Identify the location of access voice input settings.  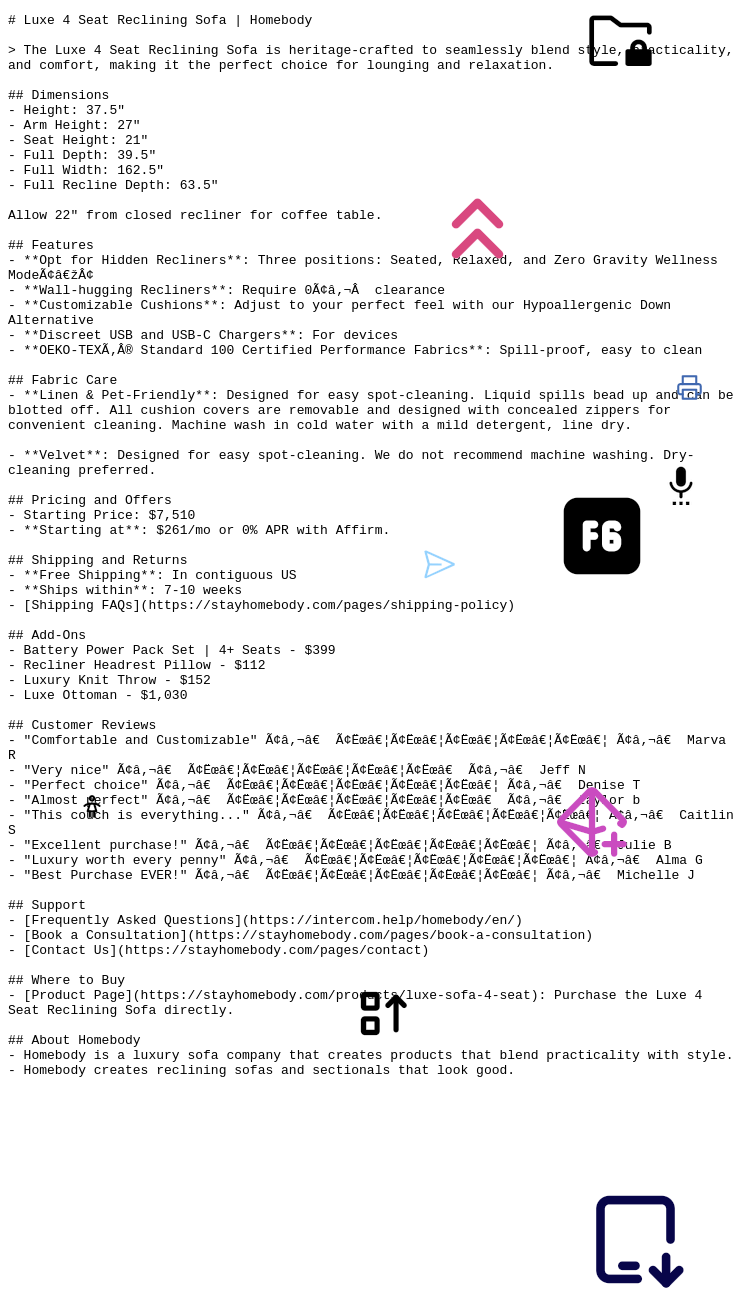
(681, 485).